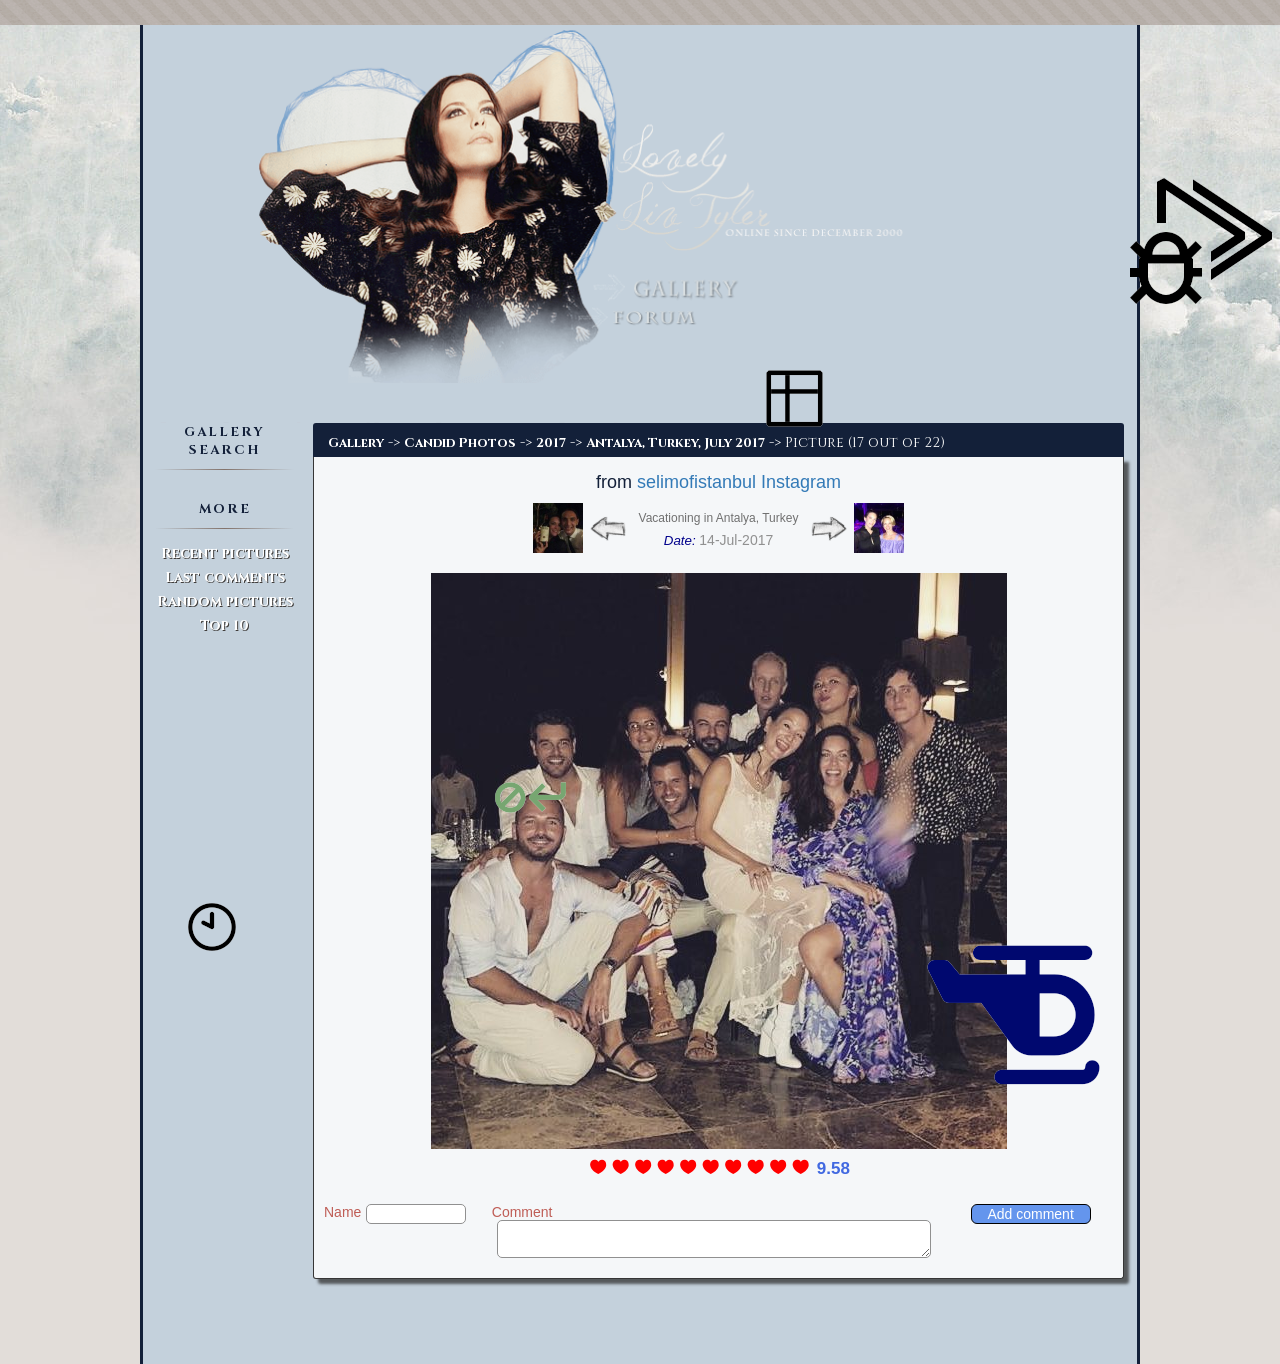 The image size is (1280, 1364). Describe the element at coordinates (530, 797) in the screenshot. I see `disable automatic line wrapping in editor` at that location.